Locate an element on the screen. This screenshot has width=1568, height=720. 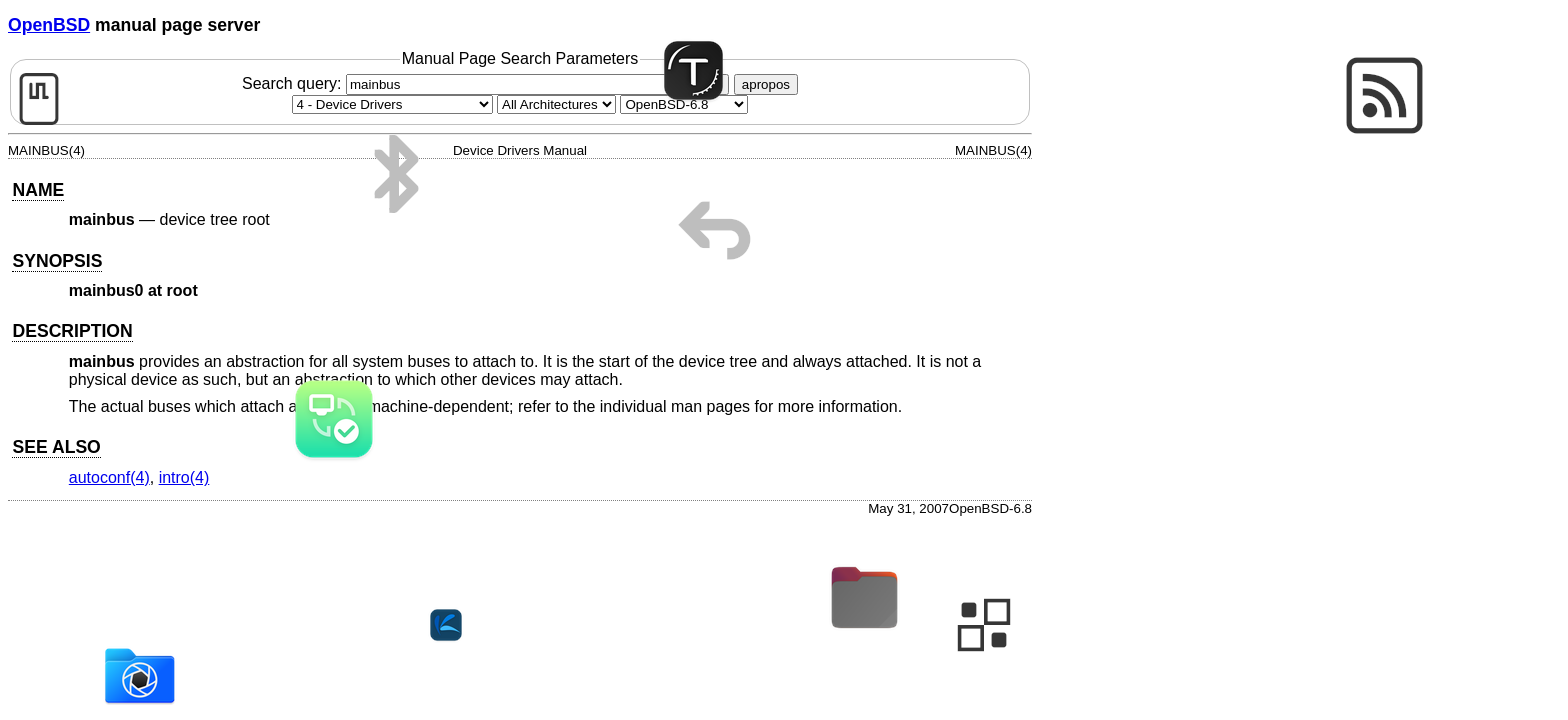
launch the KaOS linux distribution app is located at coordinates (446, 625).